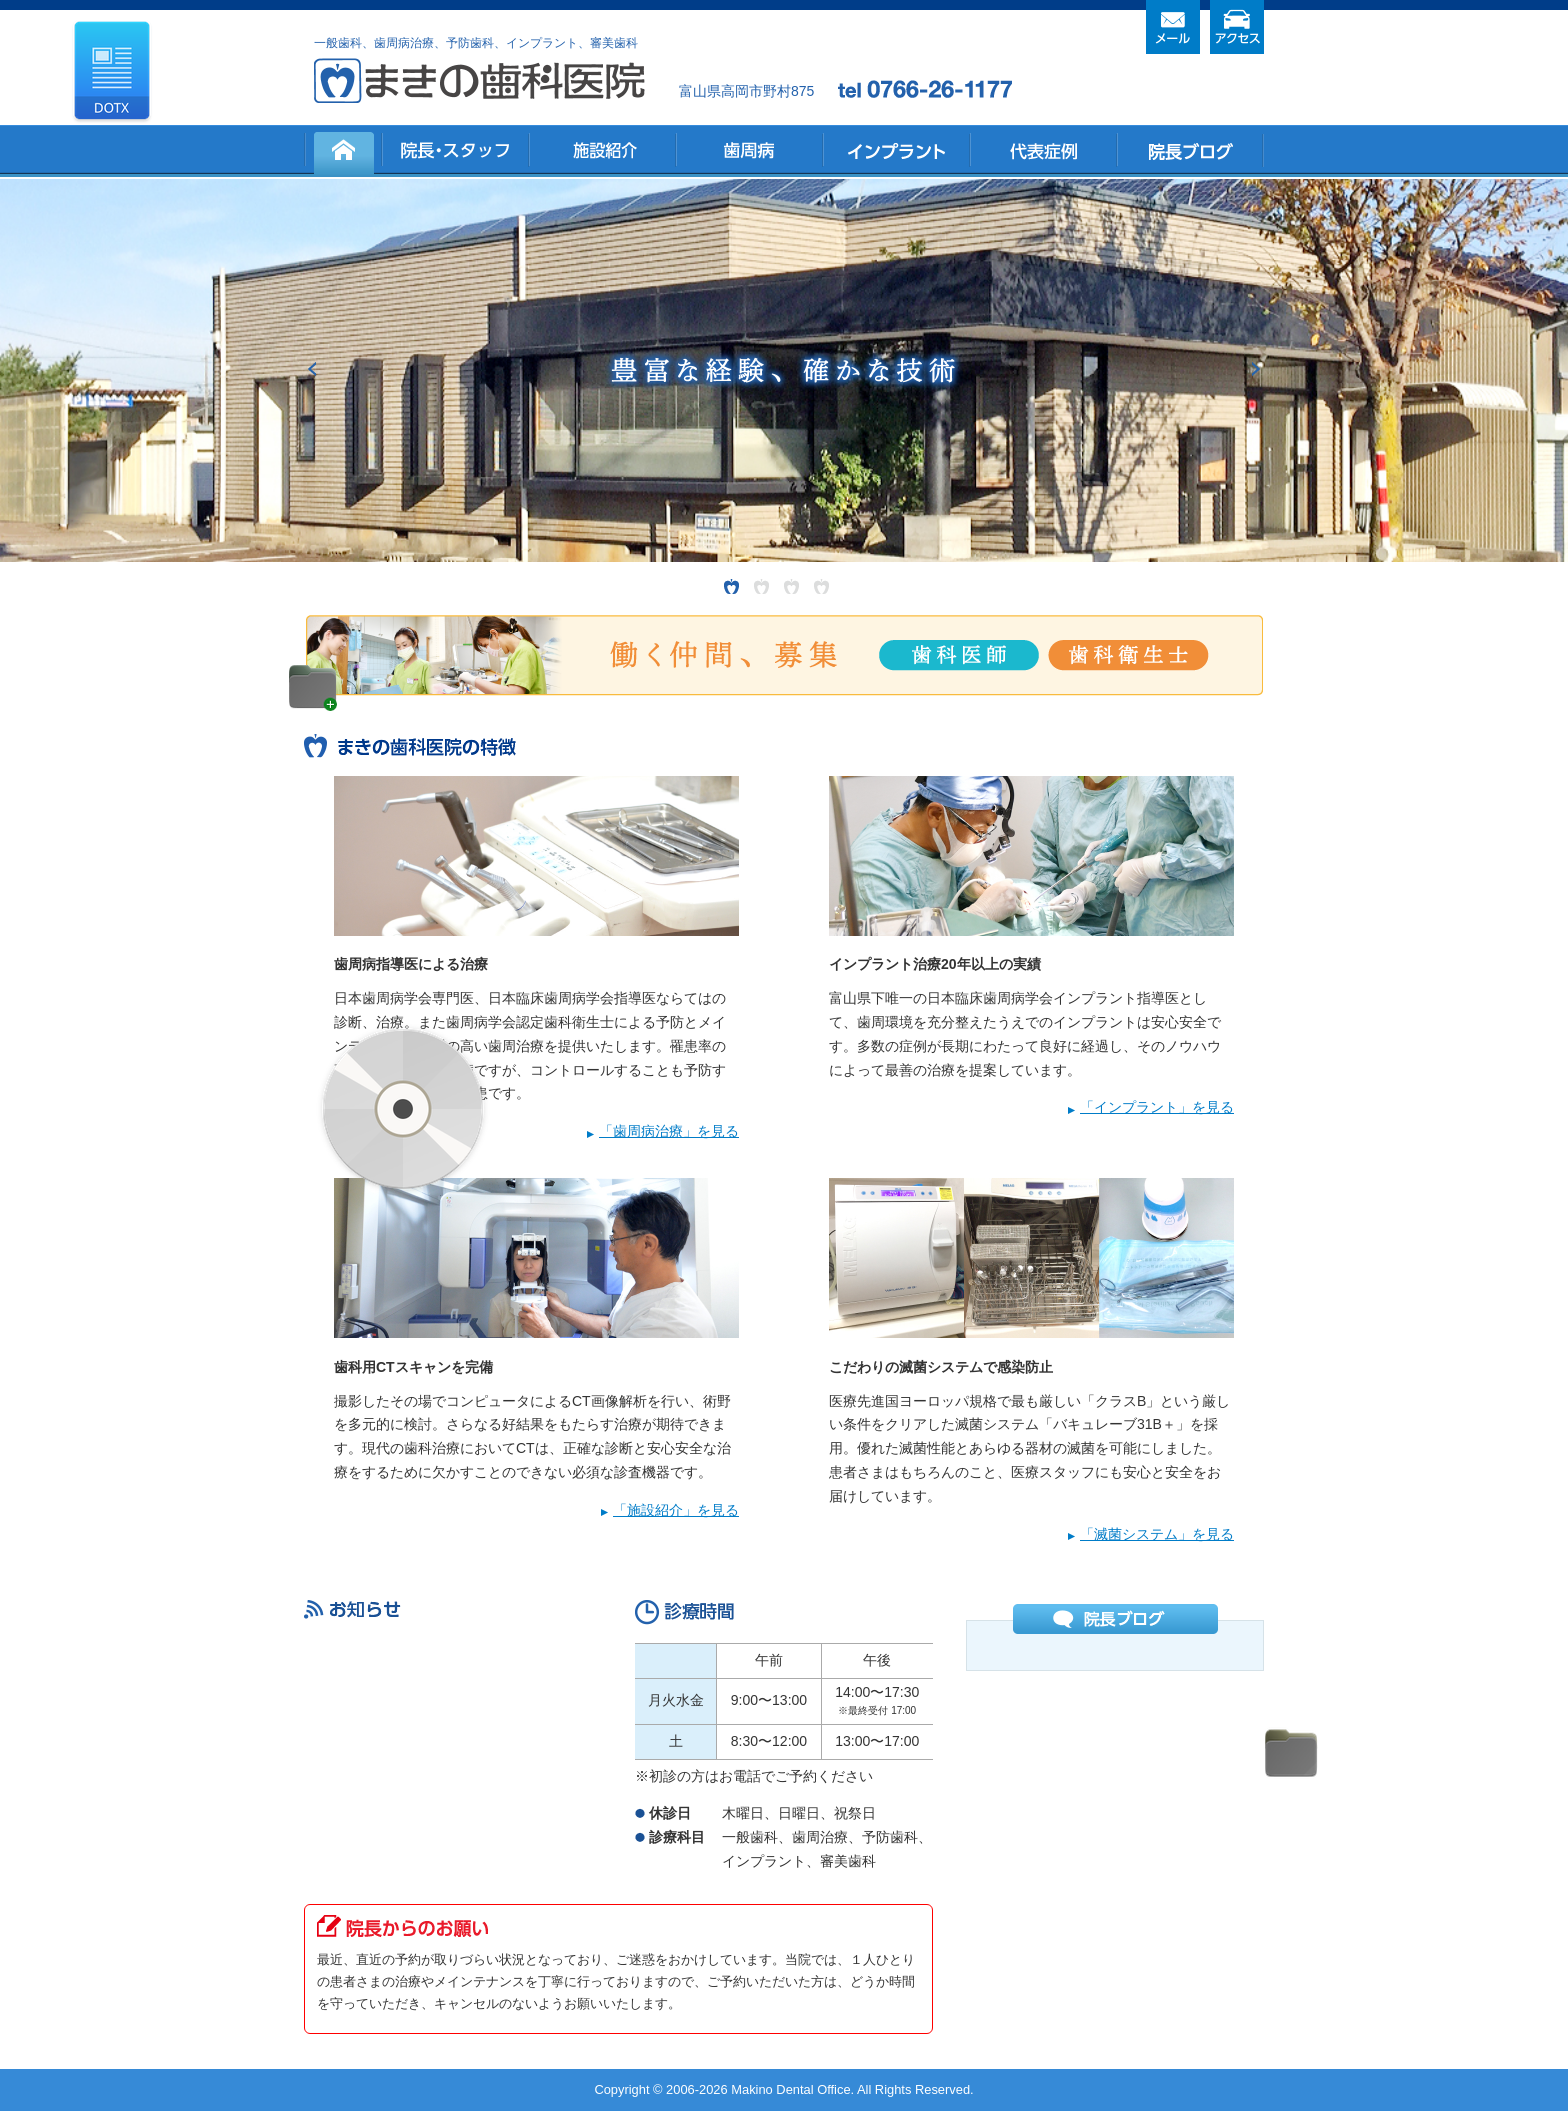 The image size is (1568, 2111). I want to click on create a new folder, so click(312, 686).